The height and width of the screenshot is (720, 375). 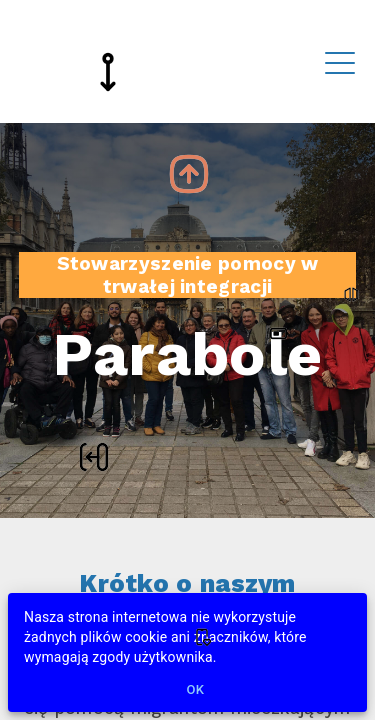 What do you see at coordinates (189, 174) in the screenshot?
I see `upload a file or document` at bounding box center [189, 174].